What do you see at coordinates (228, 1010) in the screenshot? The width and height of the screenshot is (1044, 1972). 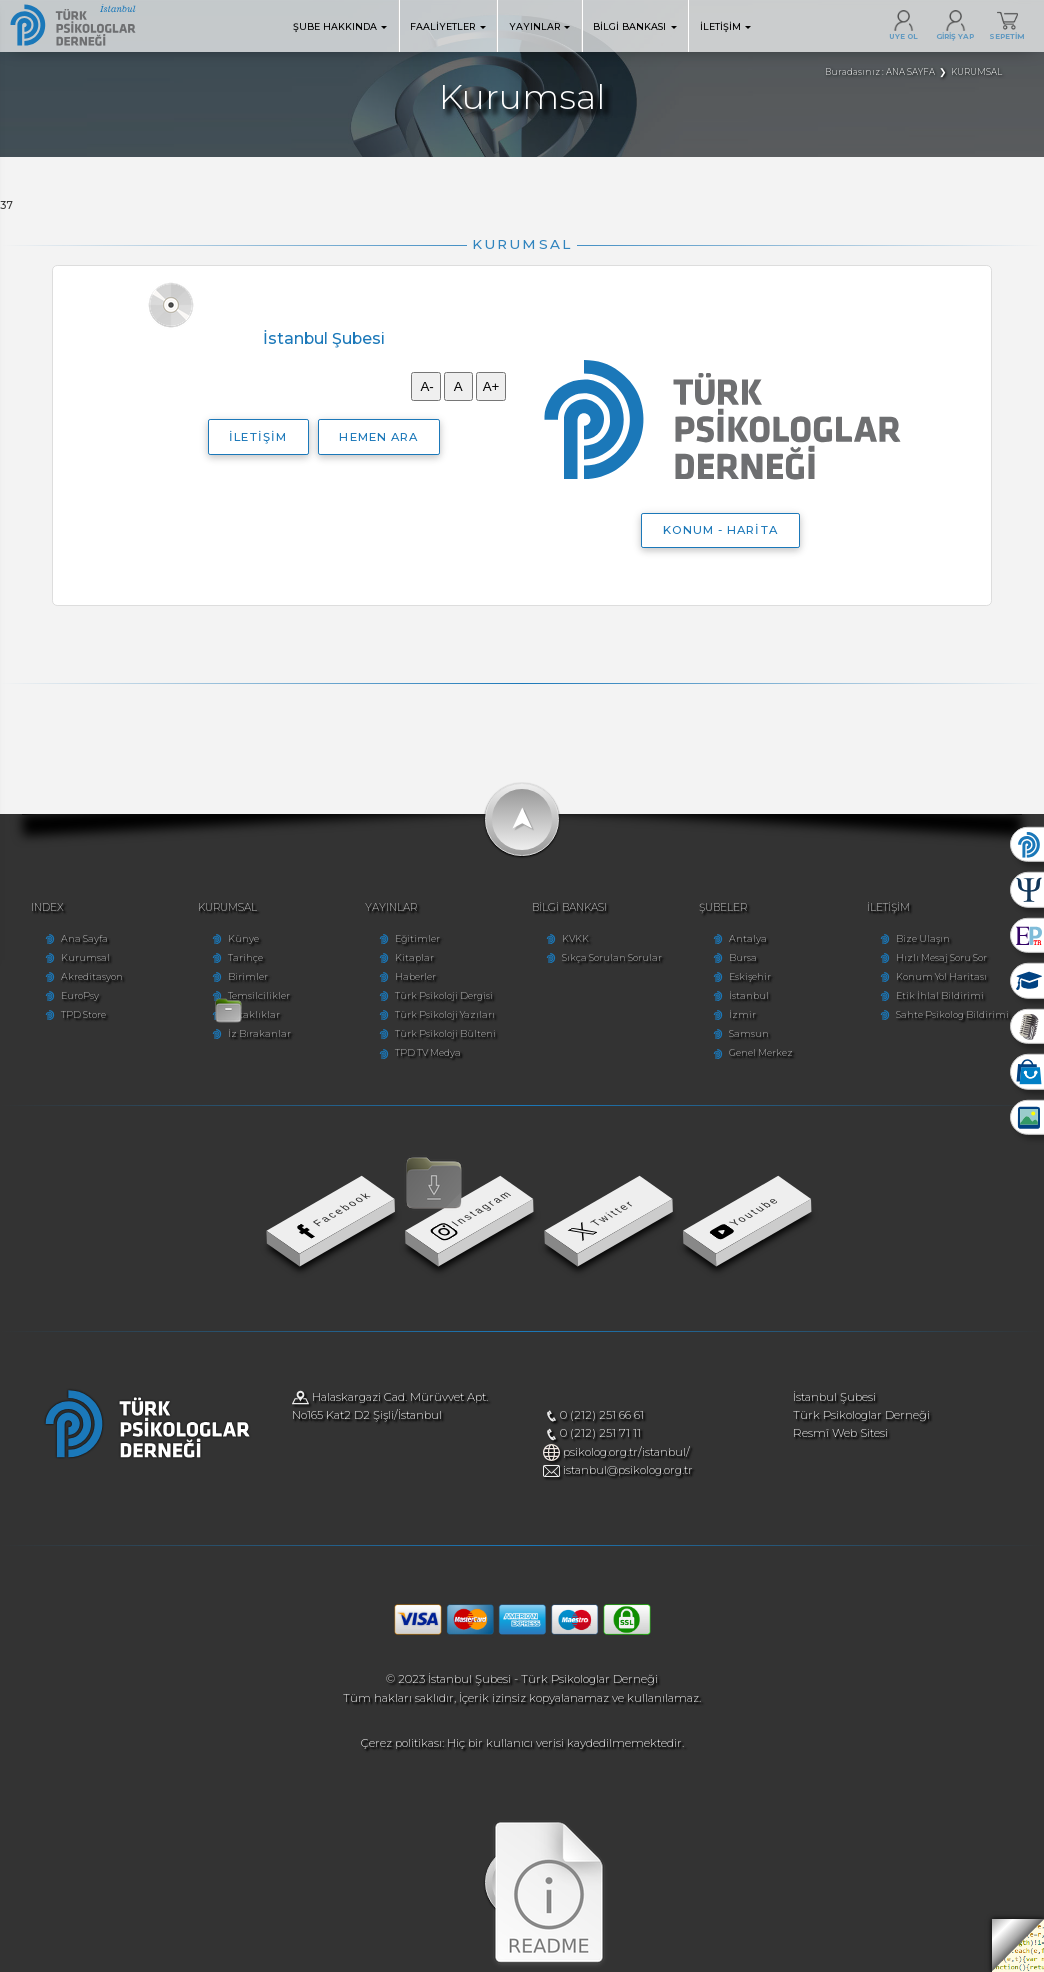 I see `open the file manager application` at bounding box center [228, 1010].